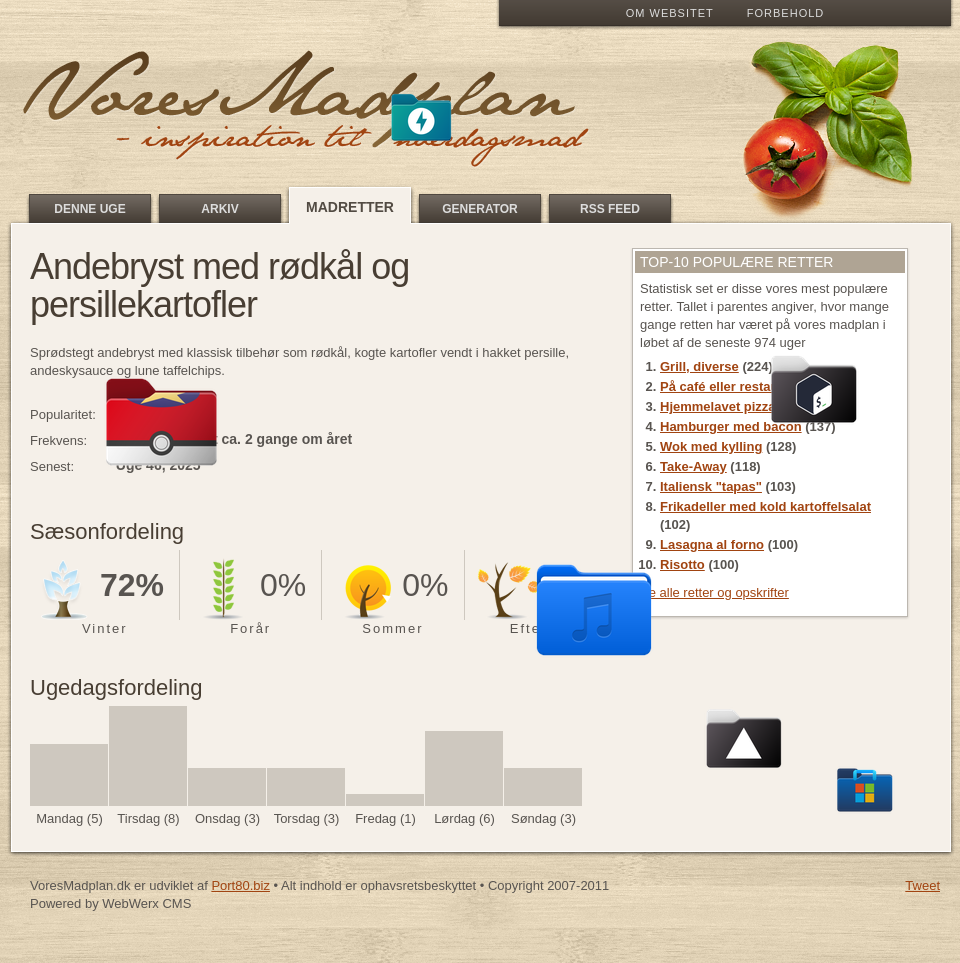 The image size is (960, 963). What do you see at coordinates (594, 610) in the screenshot?
I see `open your music files folder` at bounding box center [594, 610].